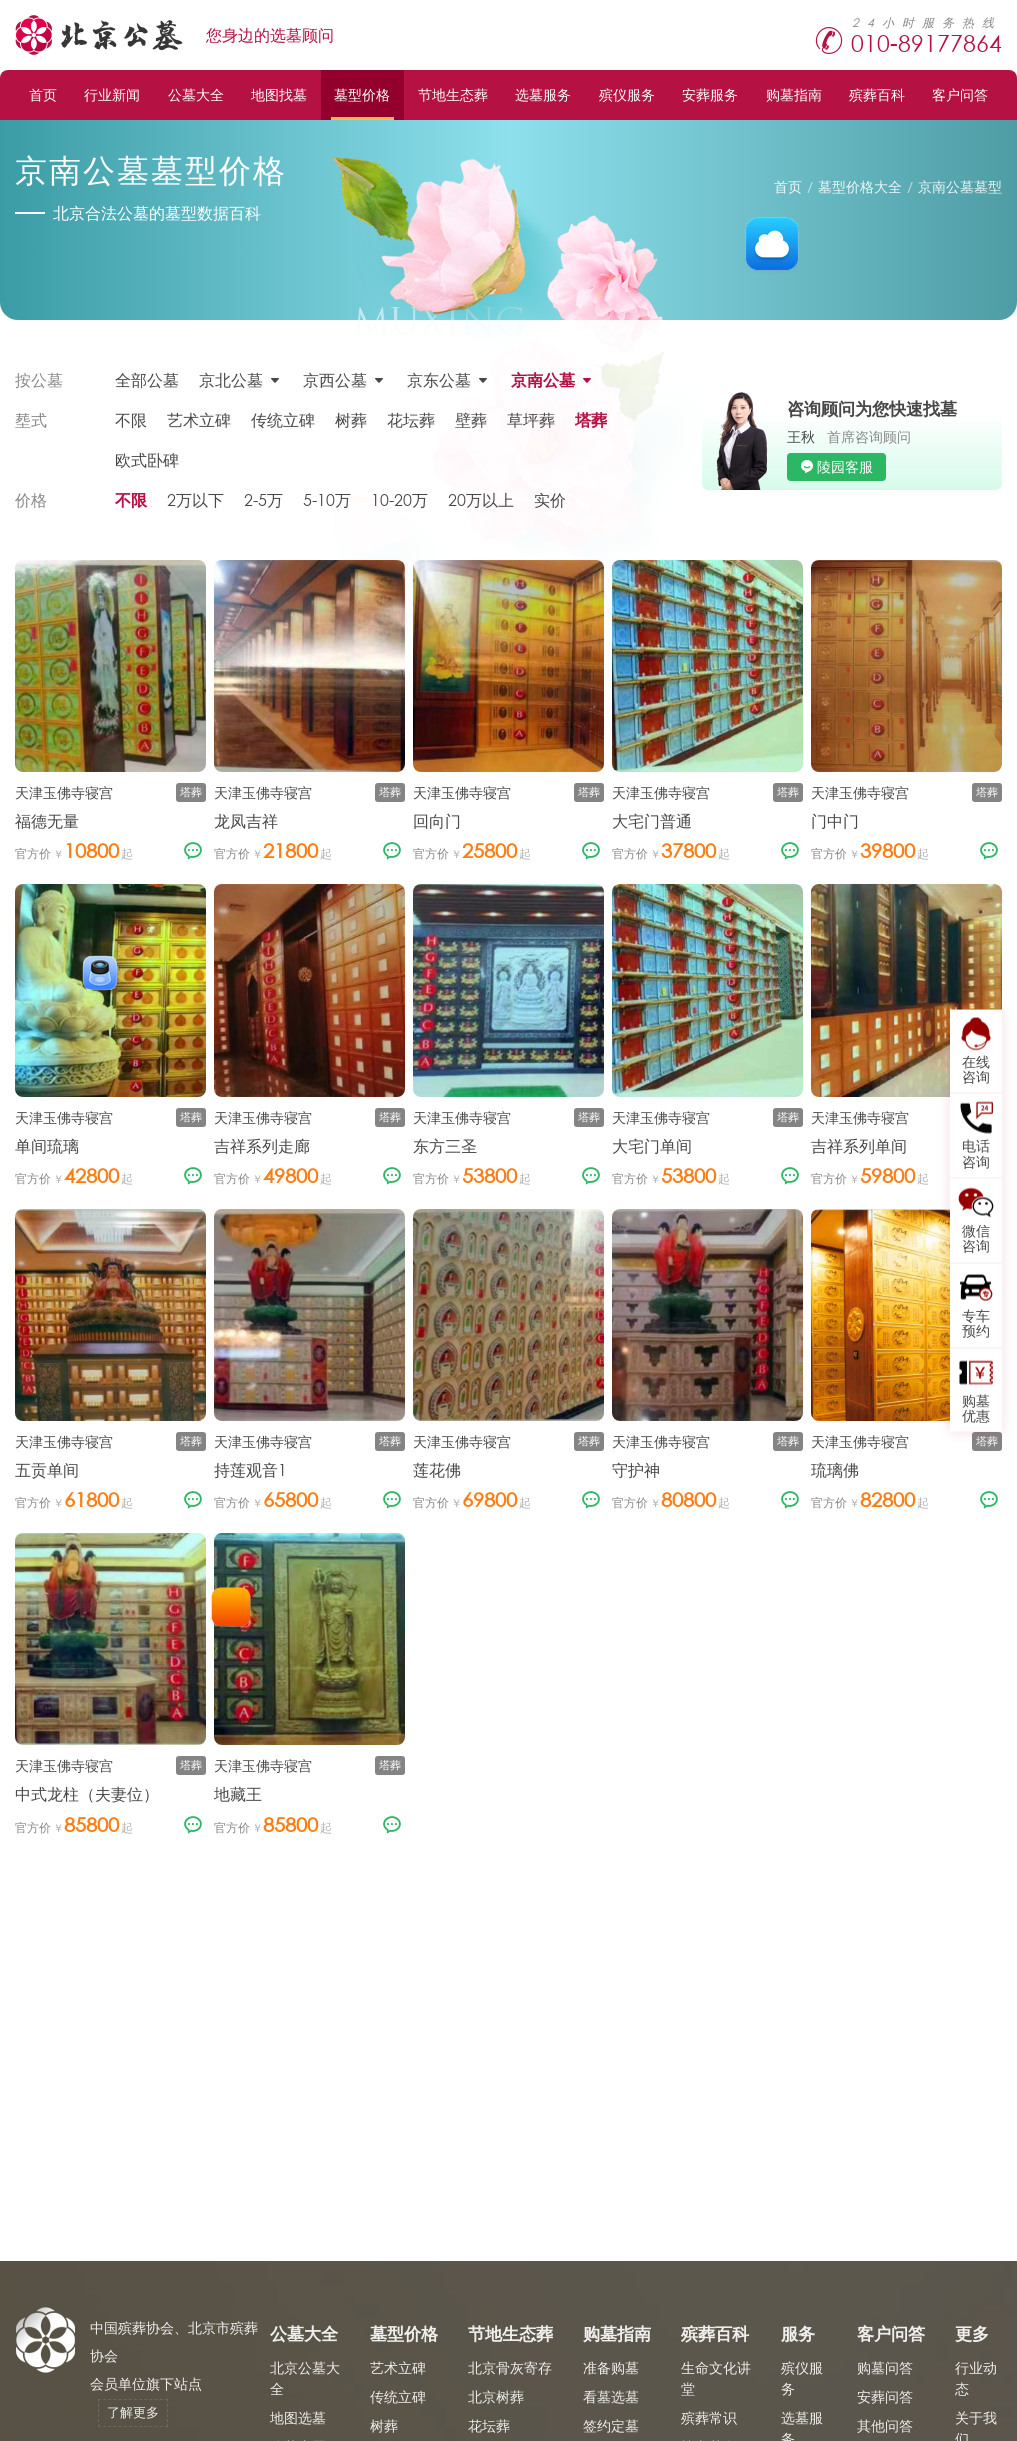 The image size is (1017, 2441). I want to click on blank orange app template for macos icon design, so click(231, 1607).